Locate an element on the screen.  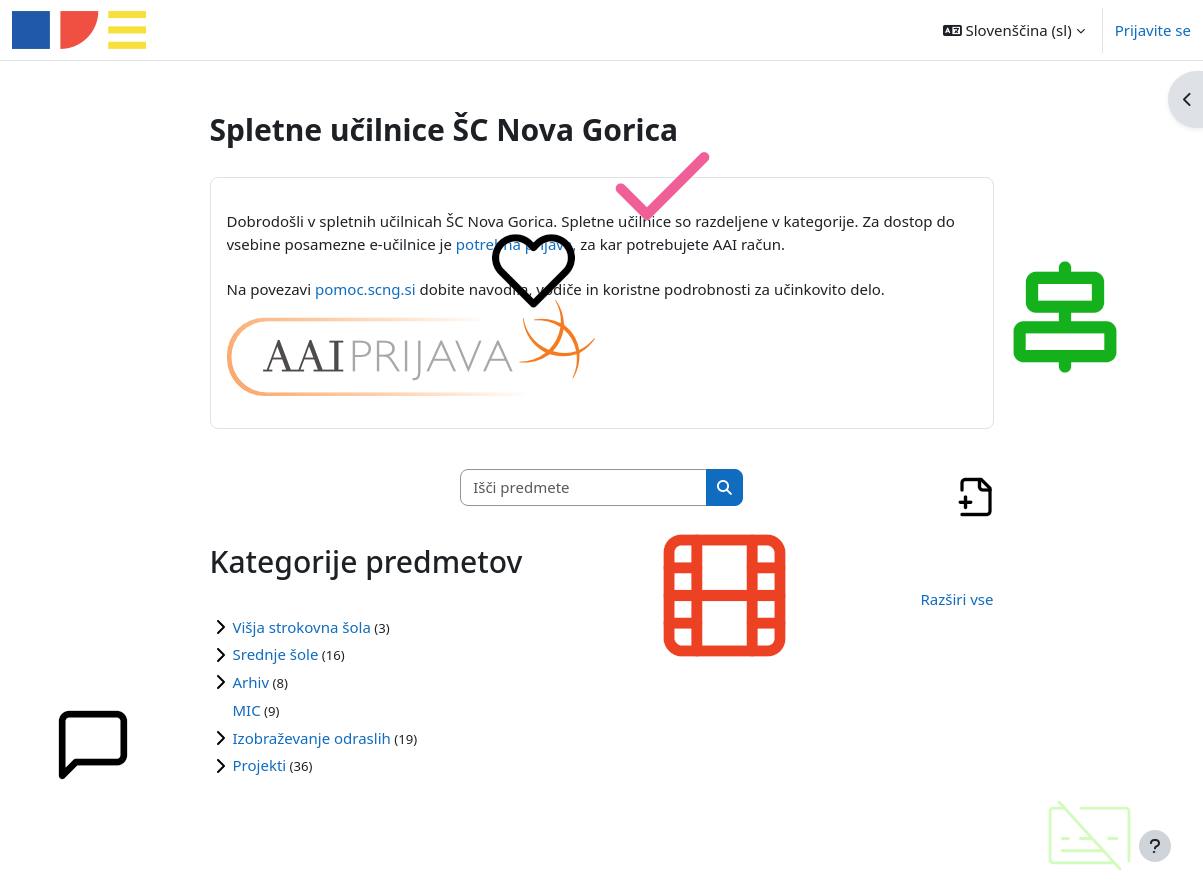
access video or movie content is located at coordinates (724, 595).